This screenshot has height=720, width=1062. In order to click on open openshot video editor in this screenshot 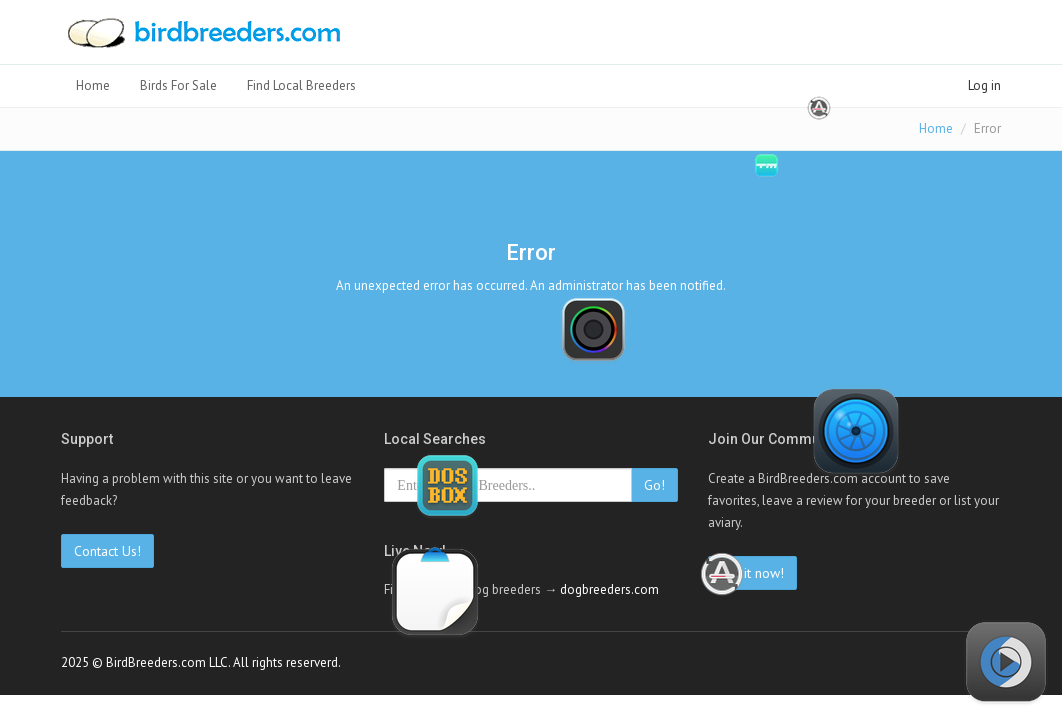, I will do `click(1006, 662)`.